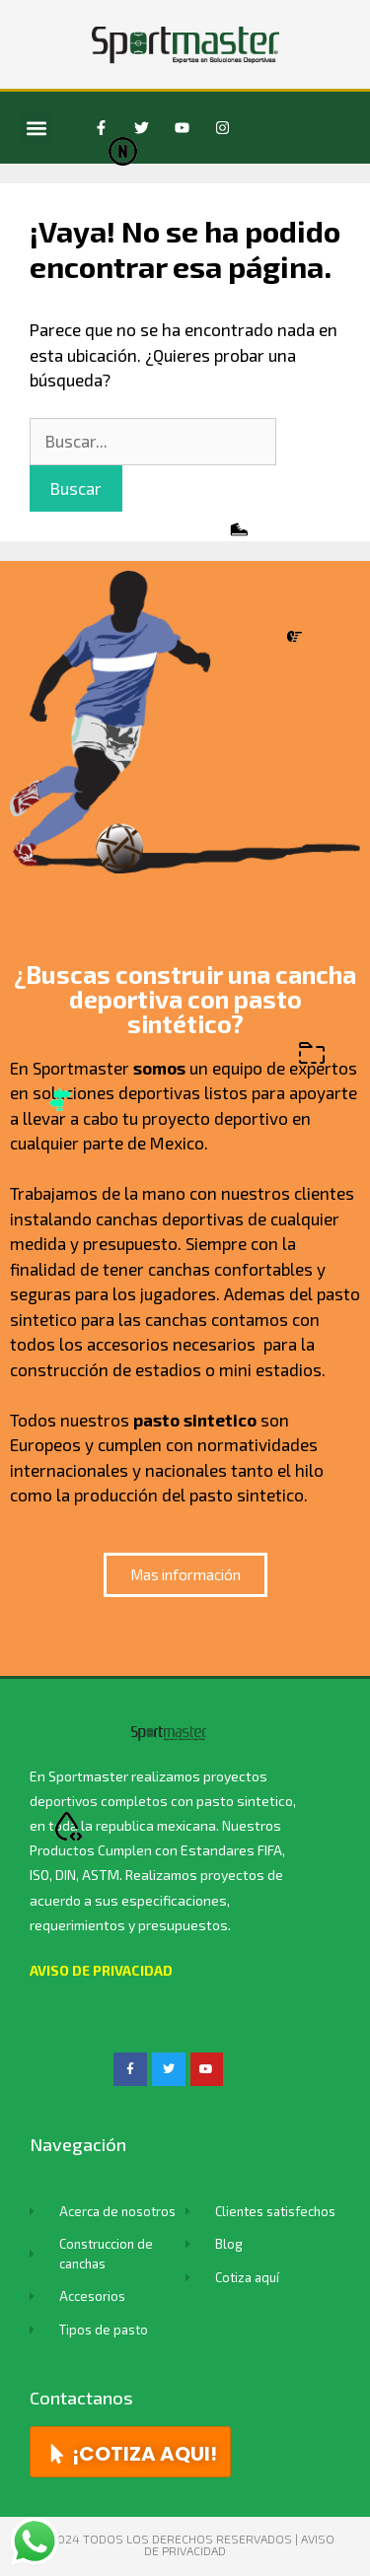 This screenshot has width=370, height=2576. What do you see at coordinates (312, 1053) in the screenshot?
I see `create a new folder` at bounding box center [312, 1053].